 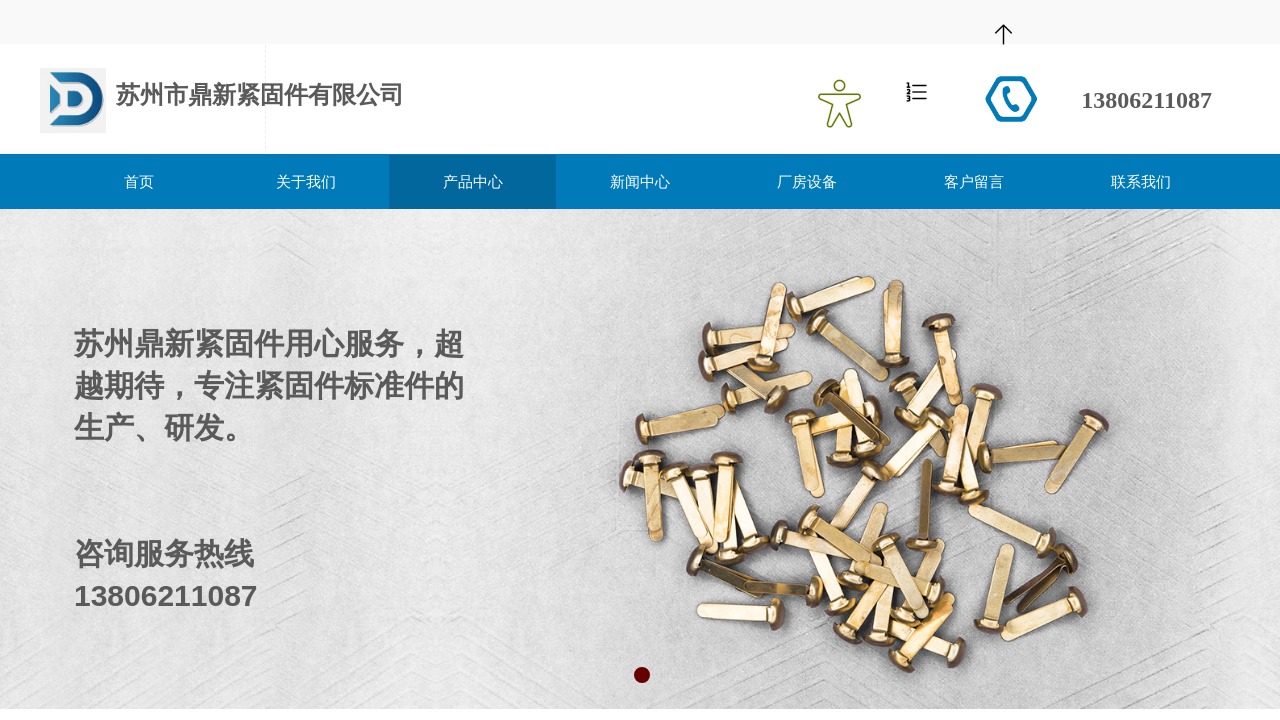 What do you see at coordinates (1003, 34) in the screenshot?
I see `scroll to top of page` at bounding box center [1003, 34].